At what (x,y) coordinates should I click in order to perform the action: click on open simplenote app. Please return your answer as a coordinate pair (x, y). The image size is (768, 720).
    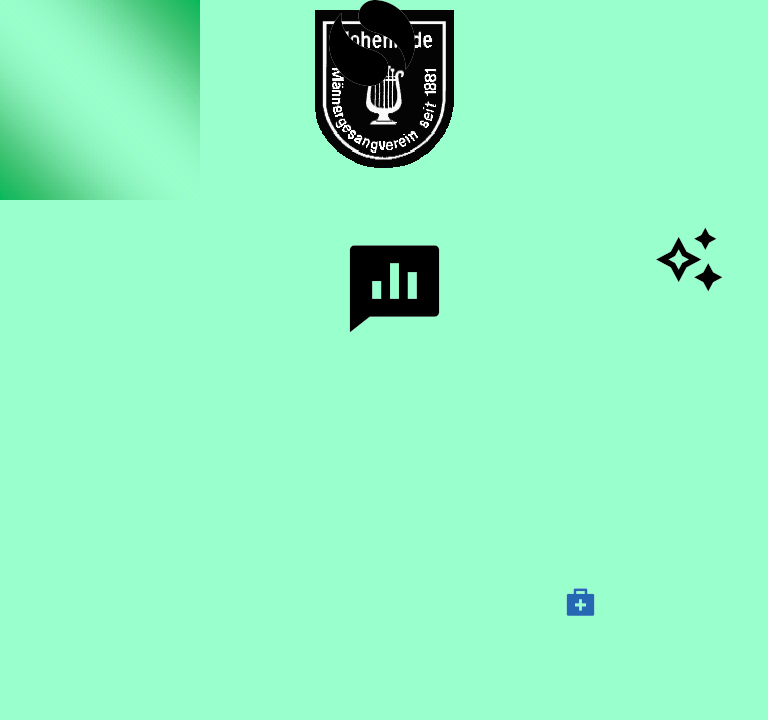
    Looking at the image, I should click on (372, 43).